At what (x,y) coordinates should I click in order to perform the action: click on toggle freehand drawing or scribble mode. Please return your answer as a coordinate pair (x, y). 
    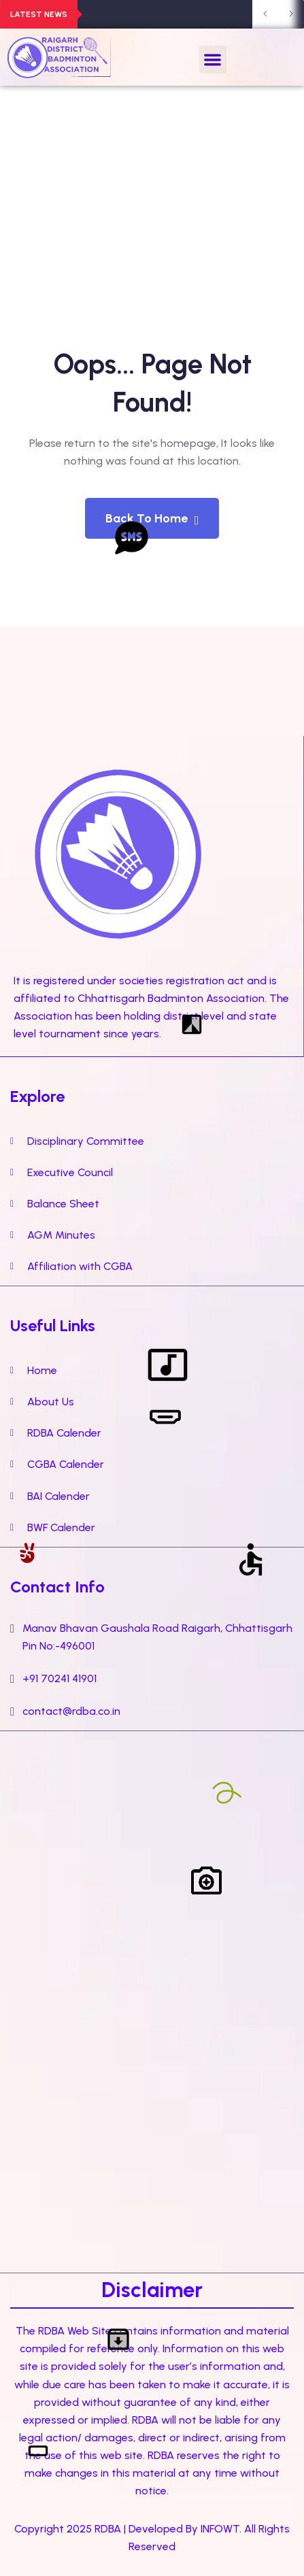
    Looking at the image, I should click on (225, 1792).